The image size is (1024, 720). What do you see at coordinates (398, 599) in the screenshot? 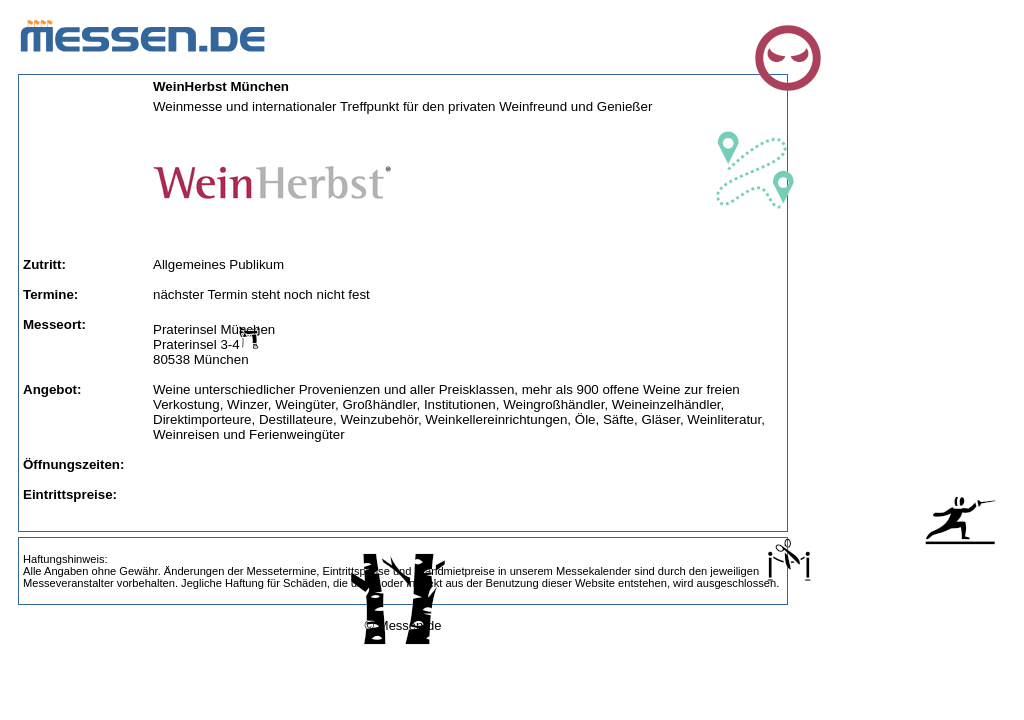
I see `access forest or nature-themed game area` at bounding box center [398, 599].